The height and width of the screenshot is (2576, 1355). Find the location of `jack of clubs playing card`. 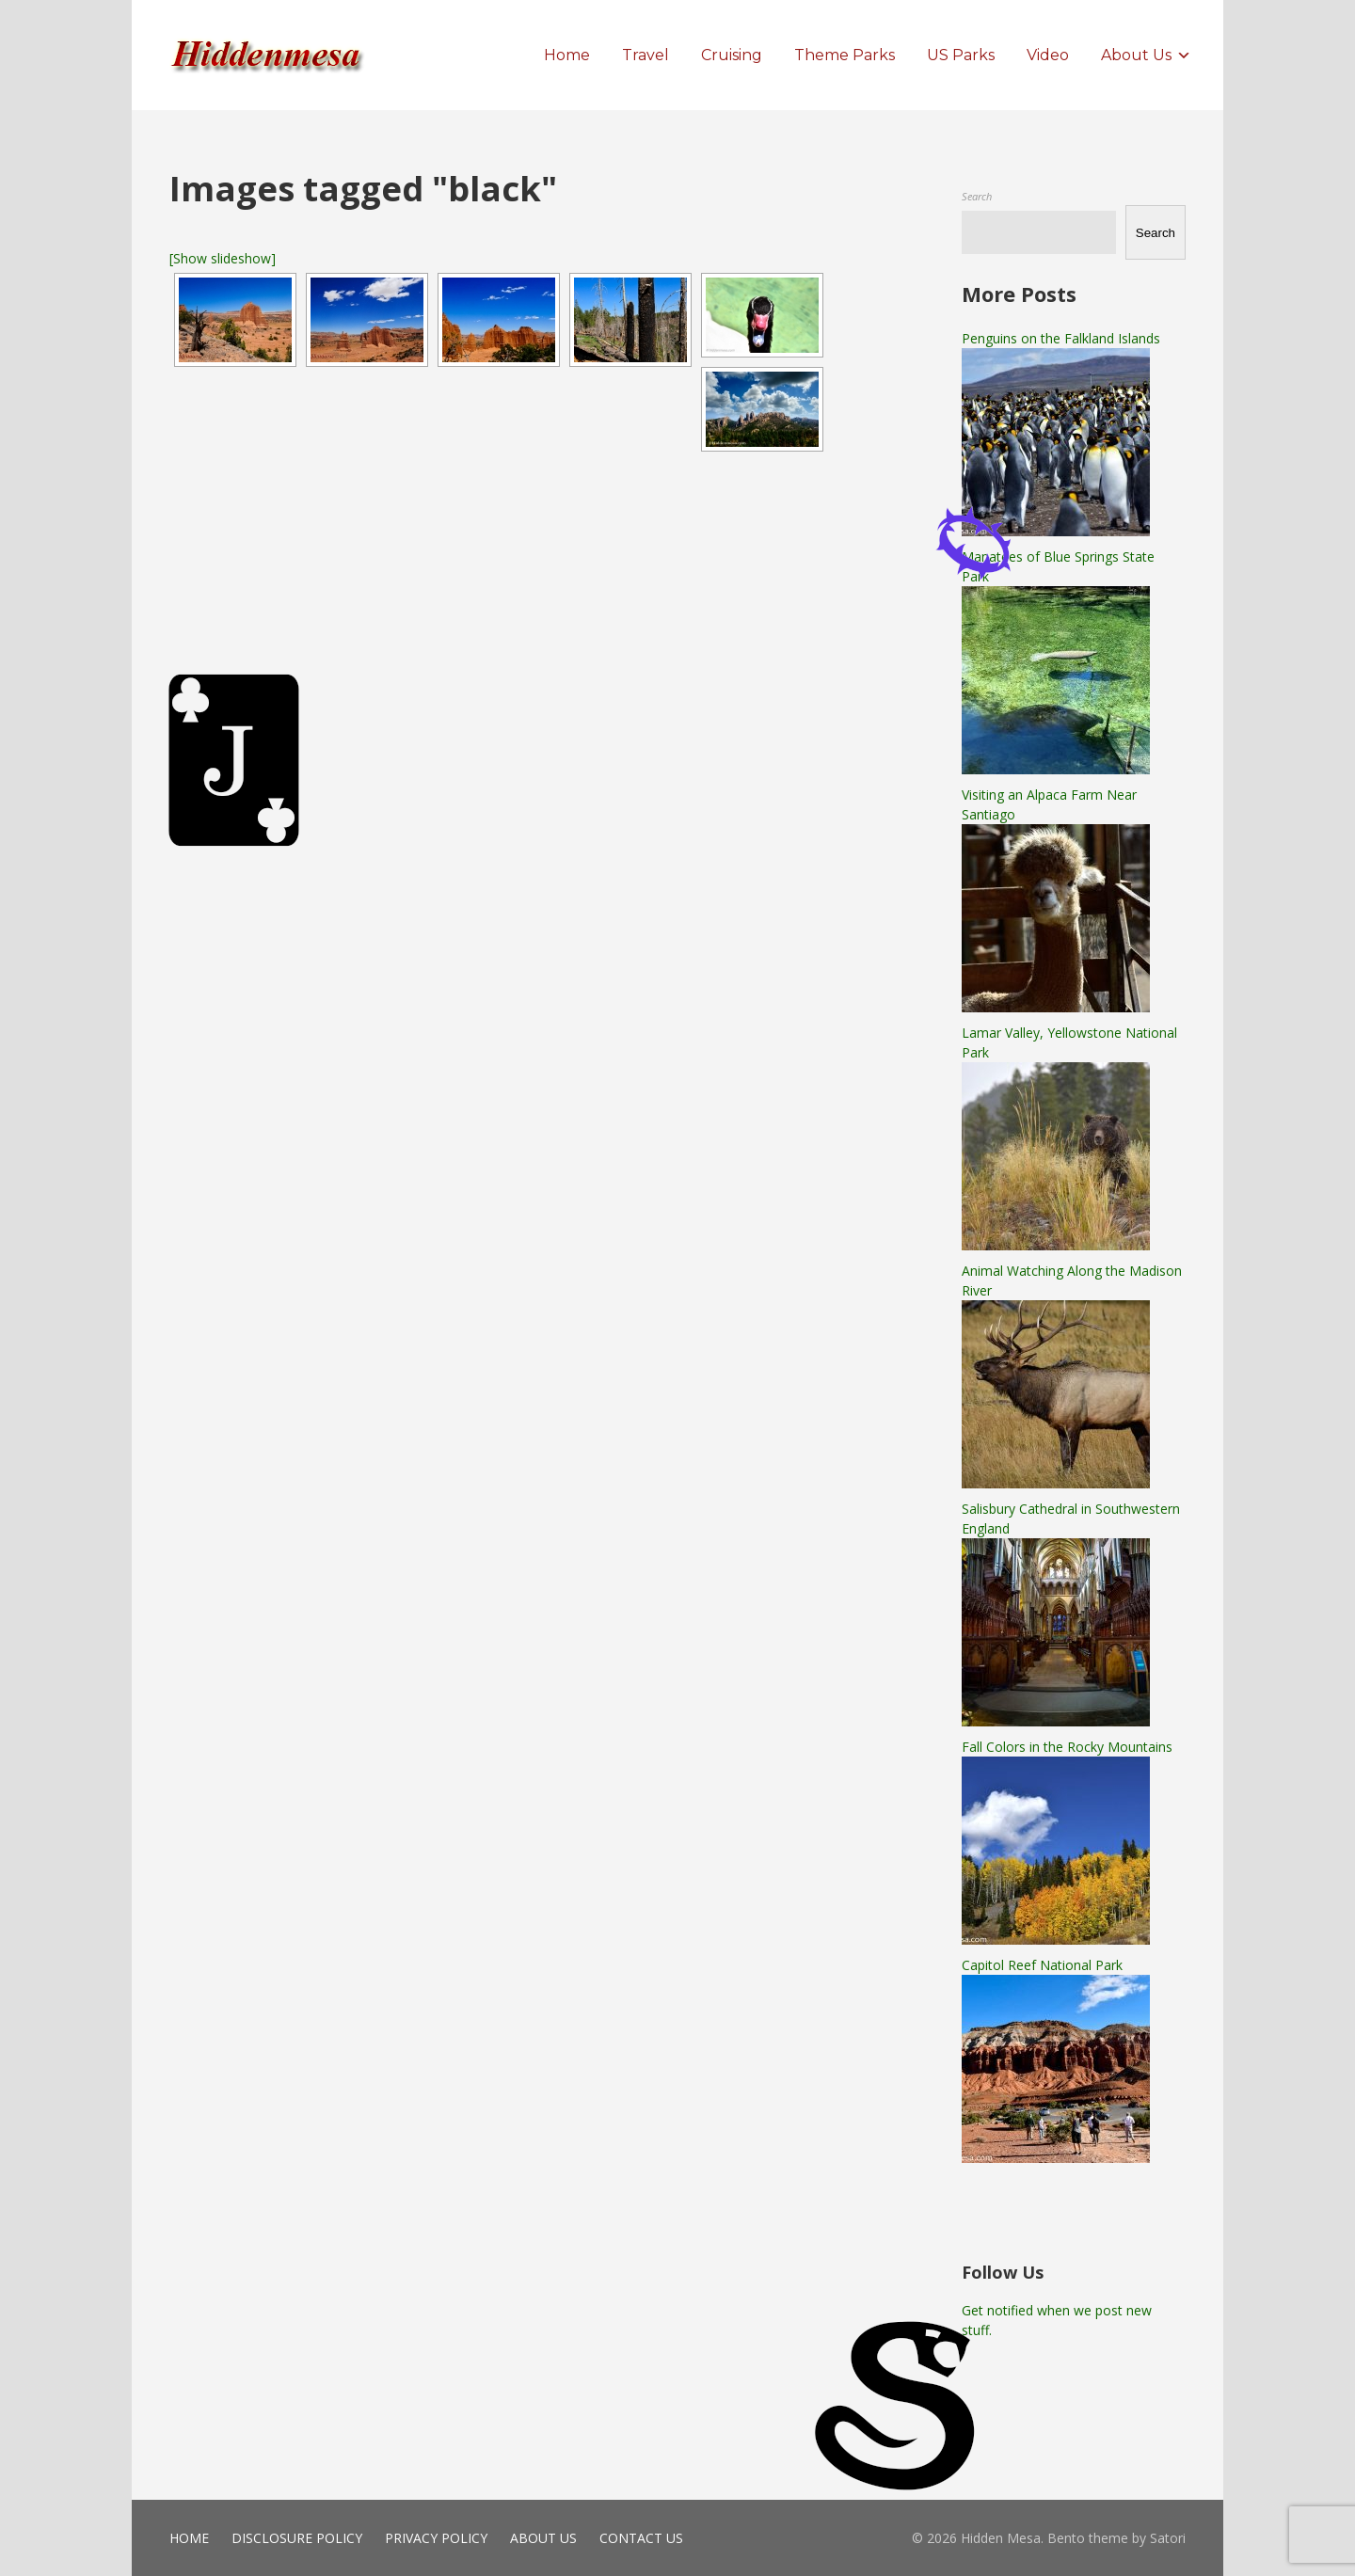

jack of clubs playing card is located at coordinates (233, 760).